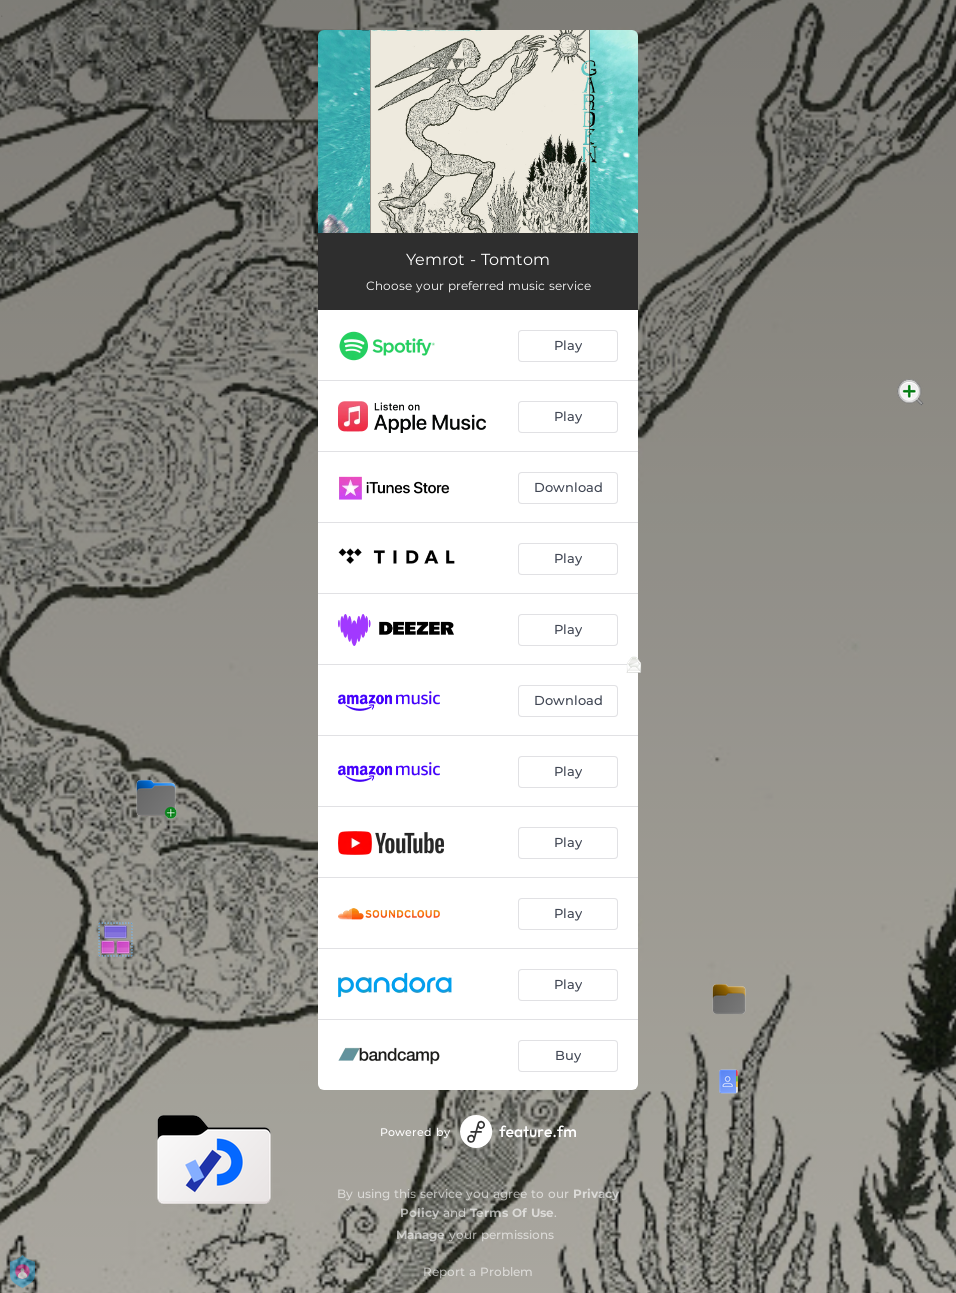 This screenshot has height=1293, width=956. I want to click on folder containing files currently being processed, so click(213, 1162).